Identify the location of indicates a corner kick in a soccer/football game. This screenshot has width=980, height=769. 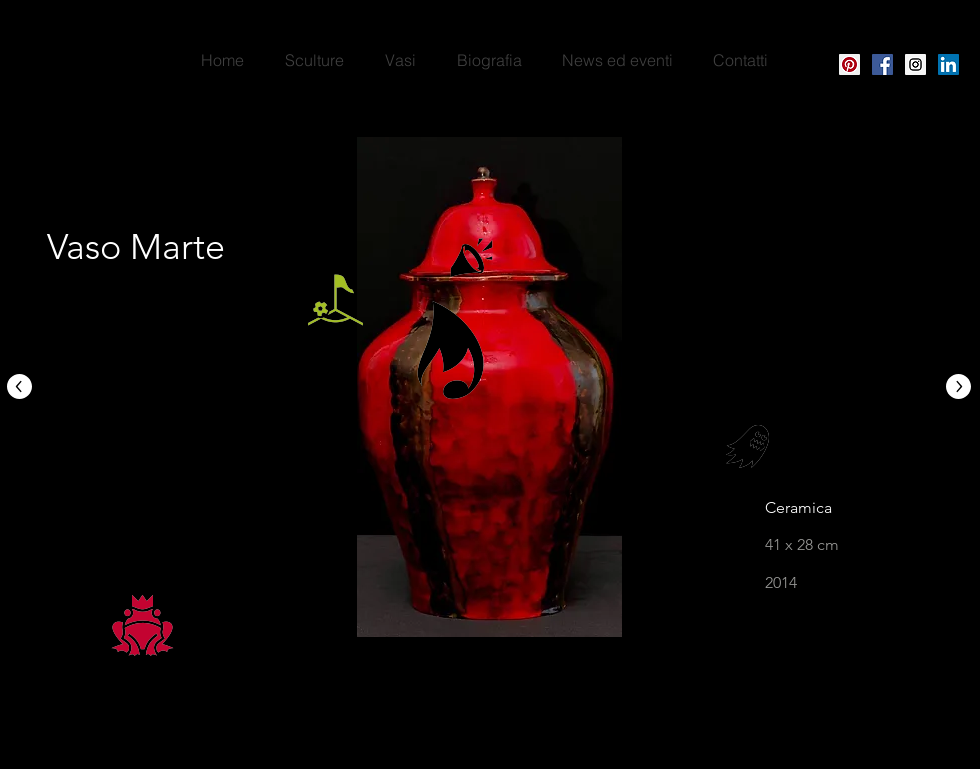
(335, 300).